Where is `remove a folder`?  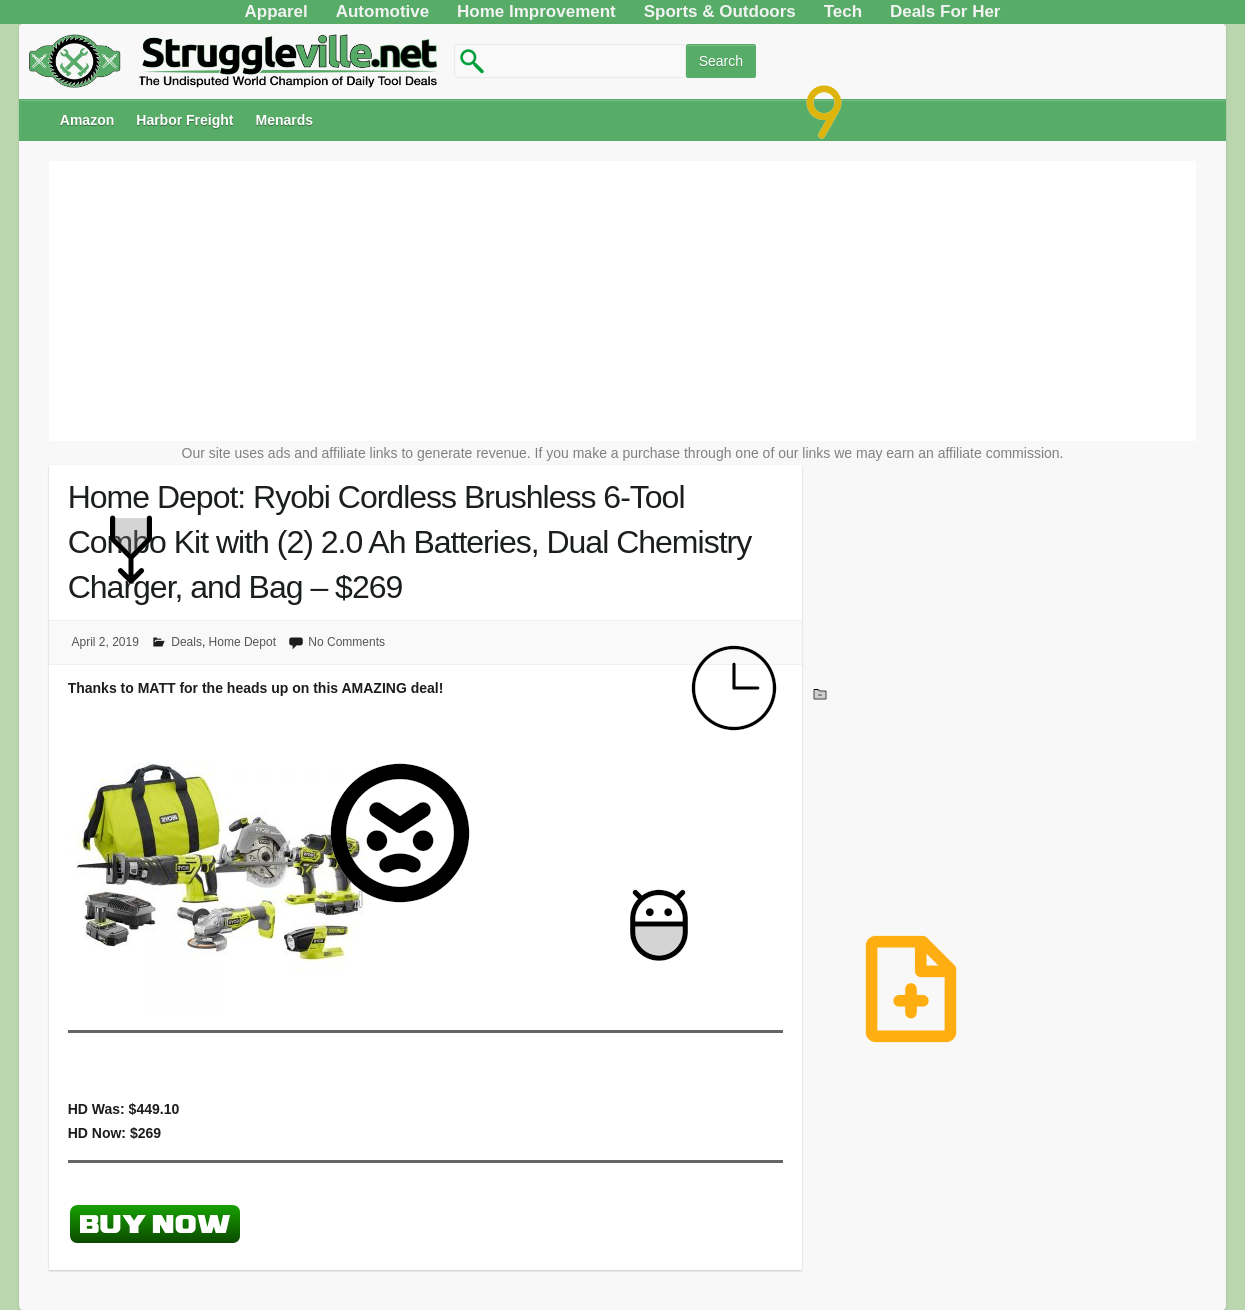
remove a folder is located at coordinates (820, 694).